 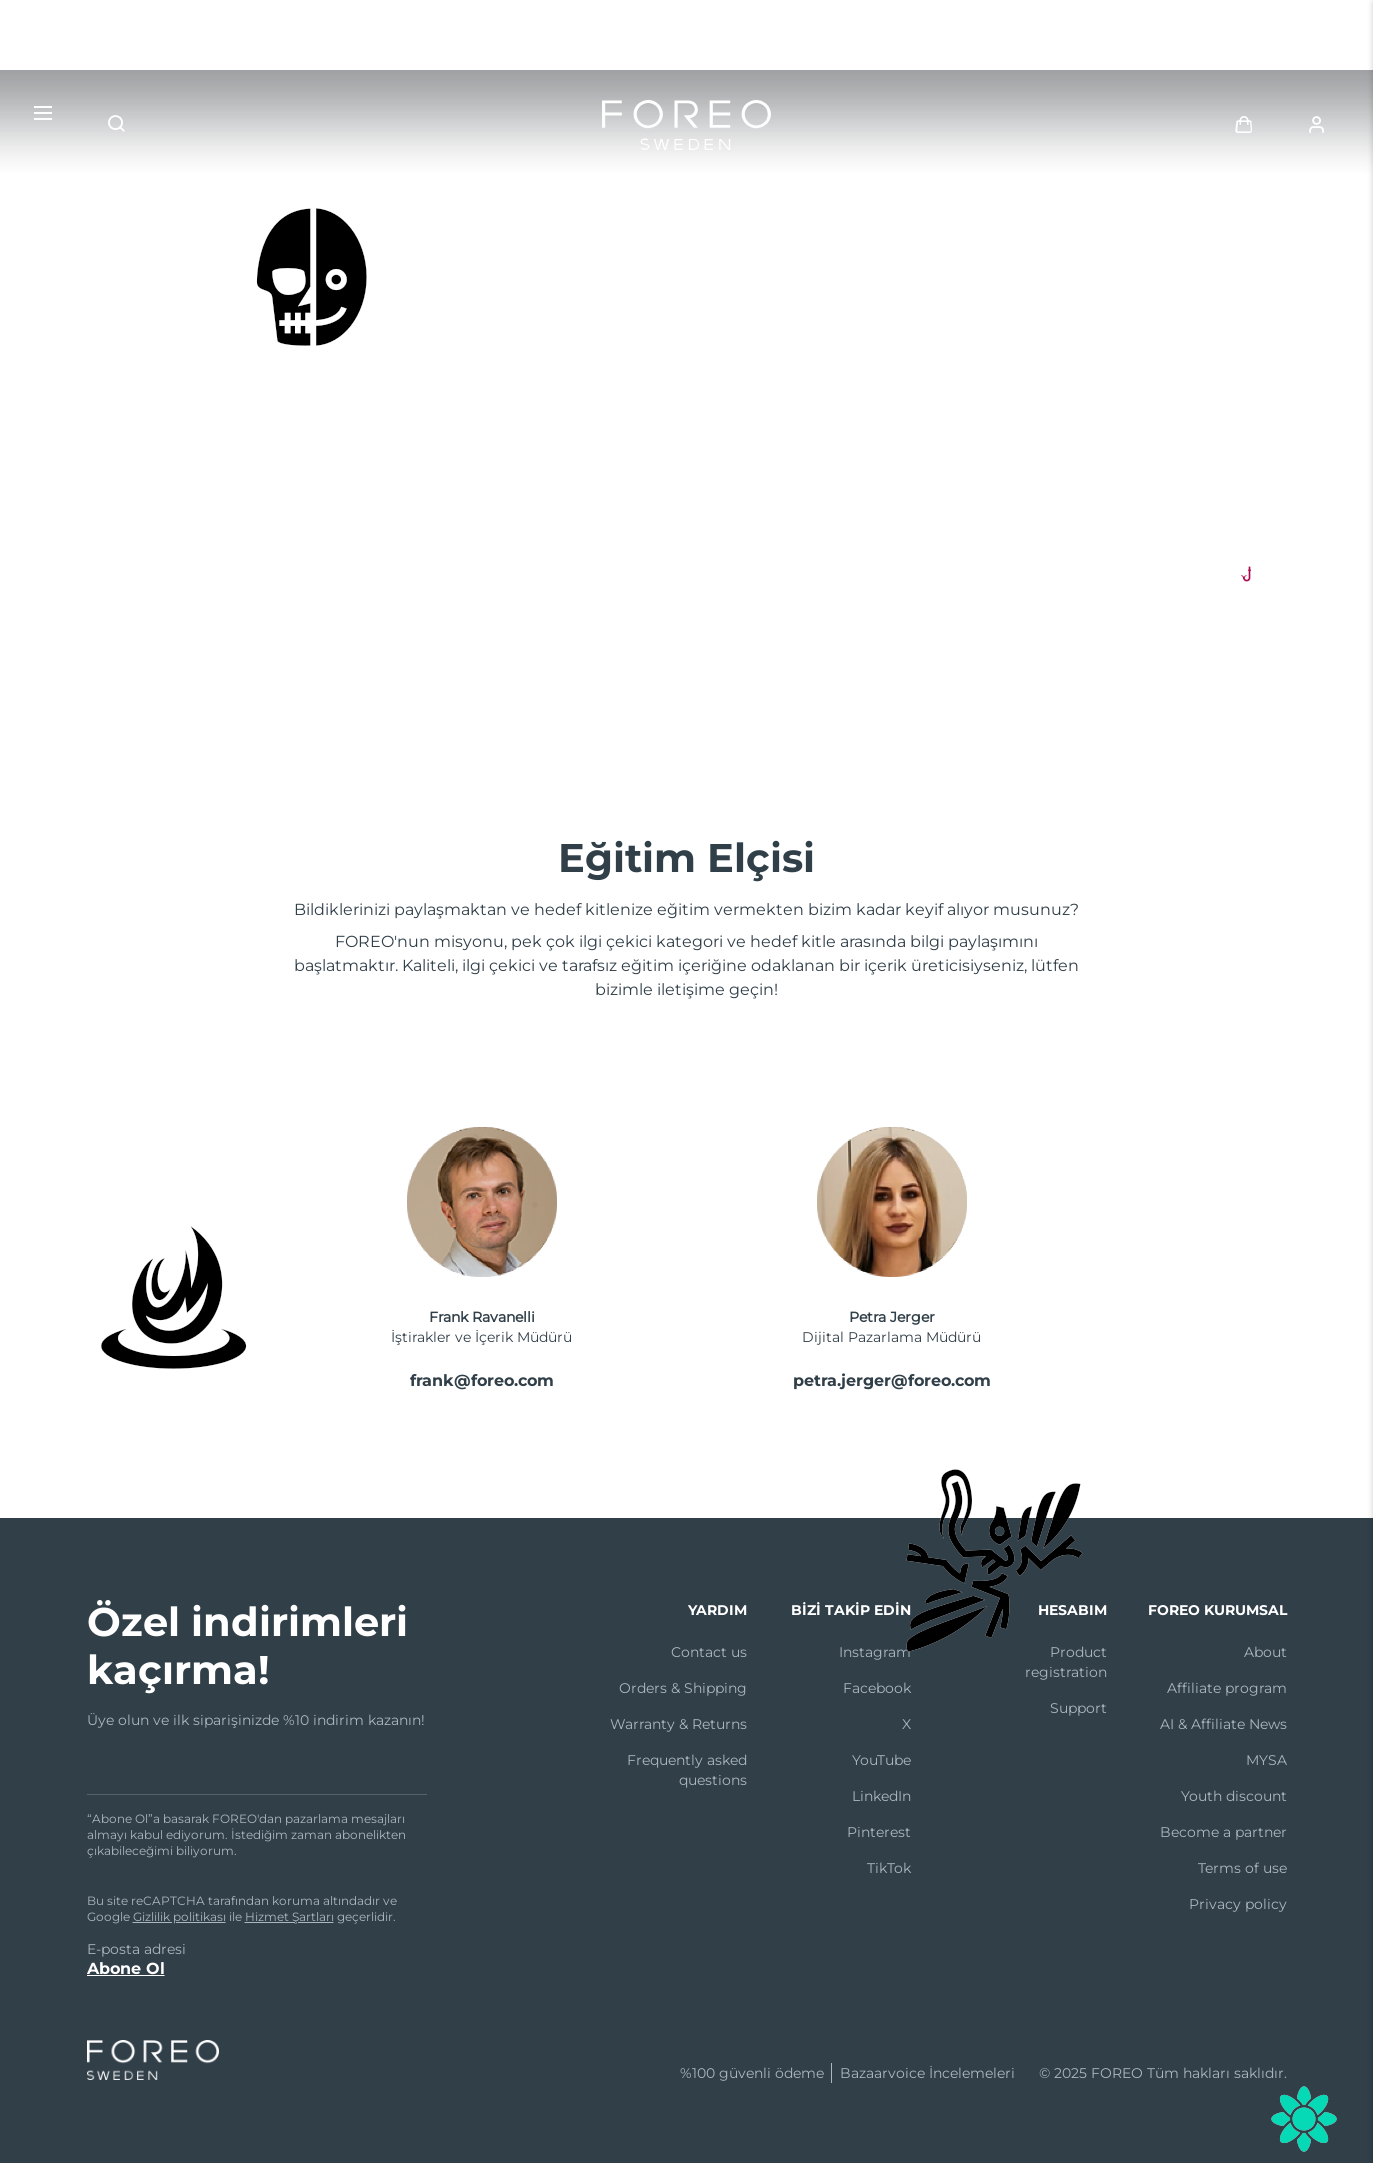 What do you see at coordinates (1246, 574) in the screenshot?
I see `access snorkeling or diving activities` at bounding box center [1246, 574].